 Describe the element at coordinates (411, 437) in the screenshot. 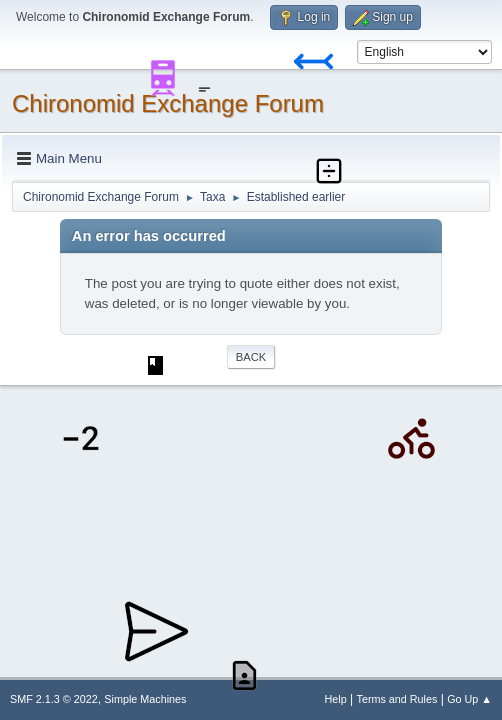

I see `access bike or cycling options` at that location.